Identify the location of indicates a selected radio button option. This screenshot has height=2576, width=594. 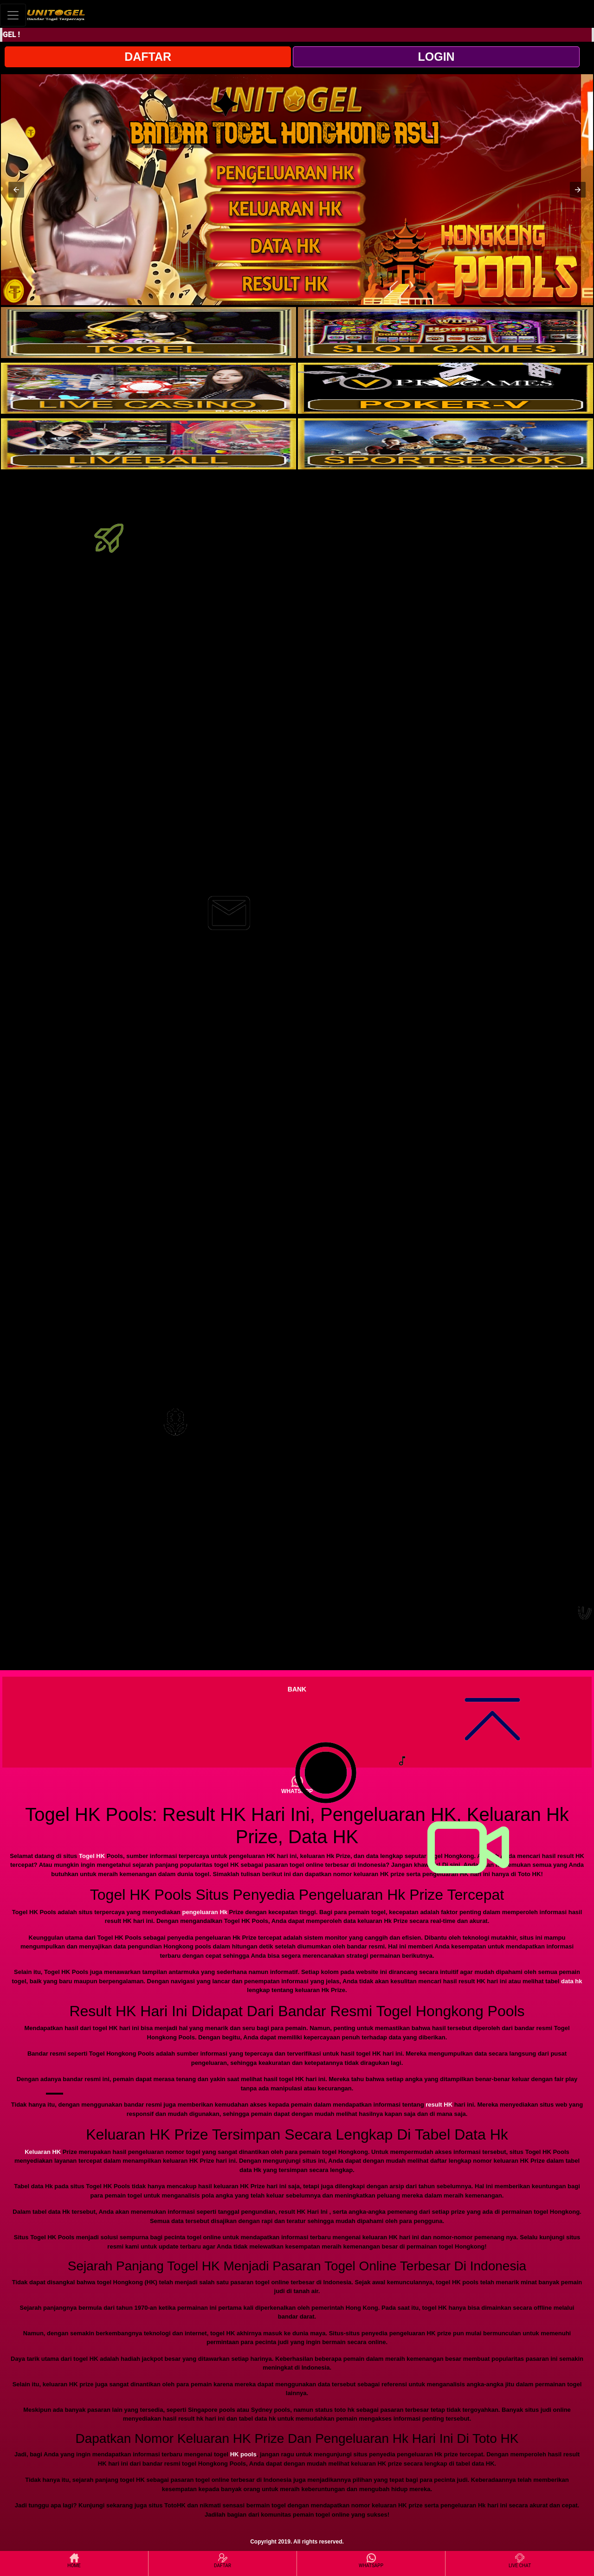
(326, 1773).